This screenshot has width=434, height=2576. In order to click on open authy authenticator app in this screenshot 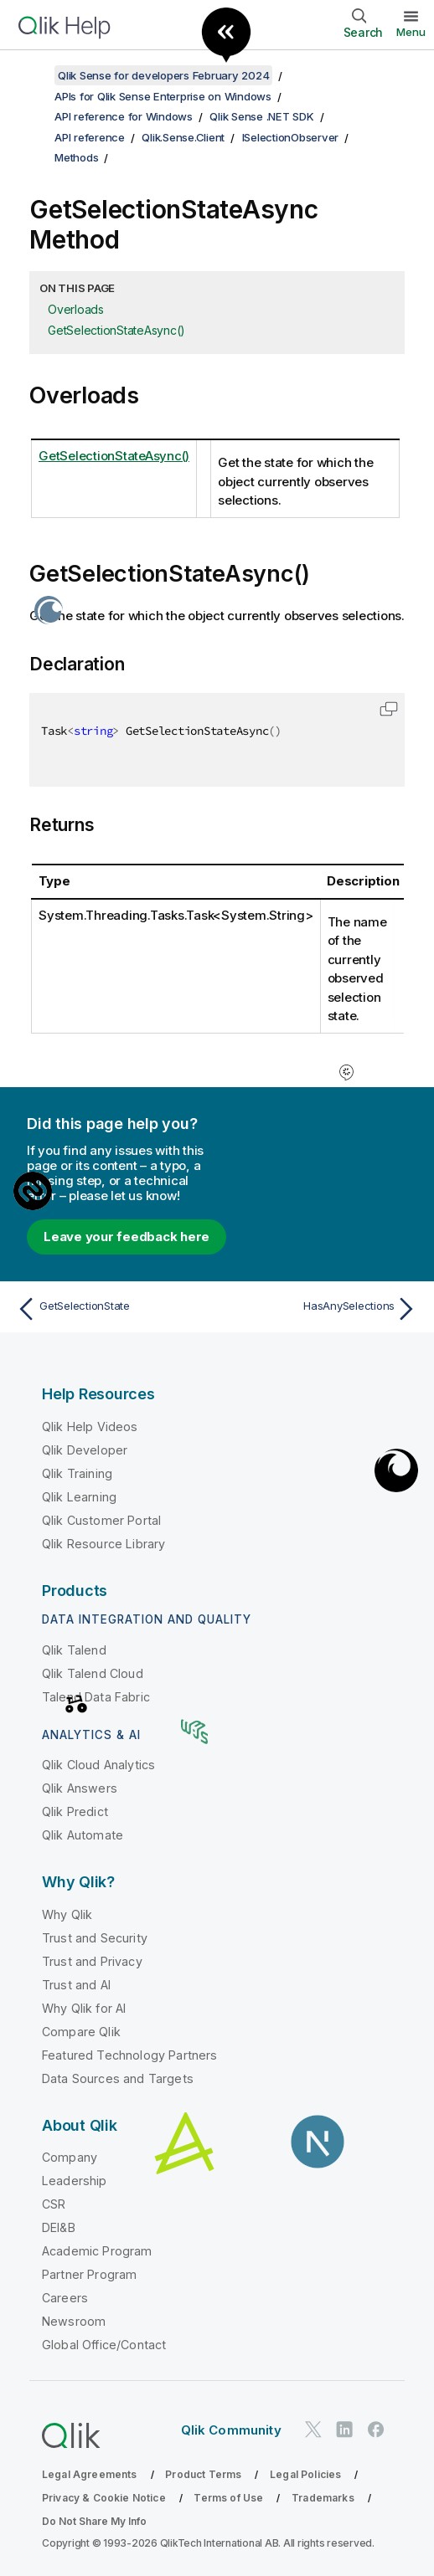, I will do `click(33, 1191)`.